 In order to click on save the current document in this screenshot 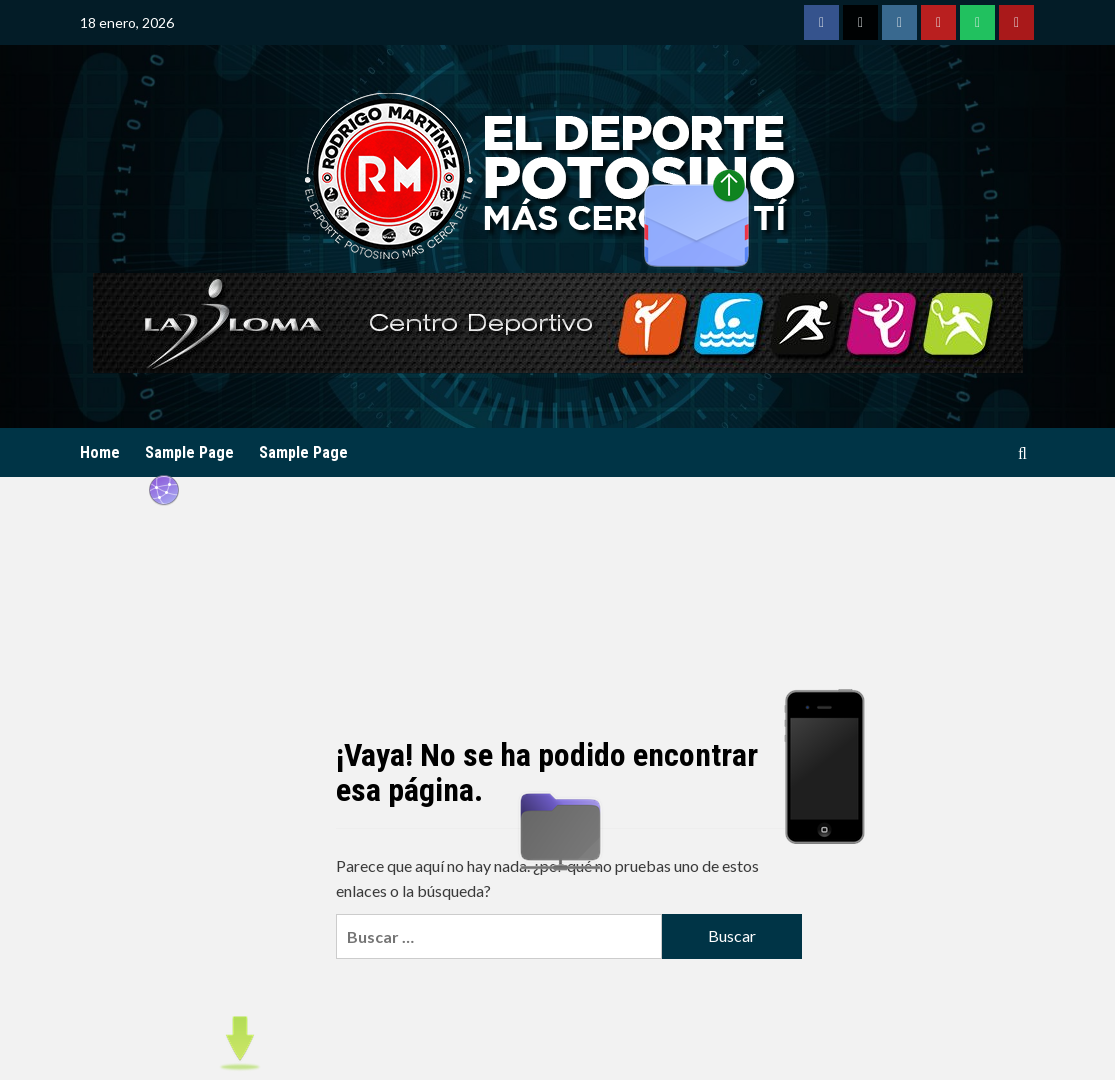, I will do `click(240, 1040)`.